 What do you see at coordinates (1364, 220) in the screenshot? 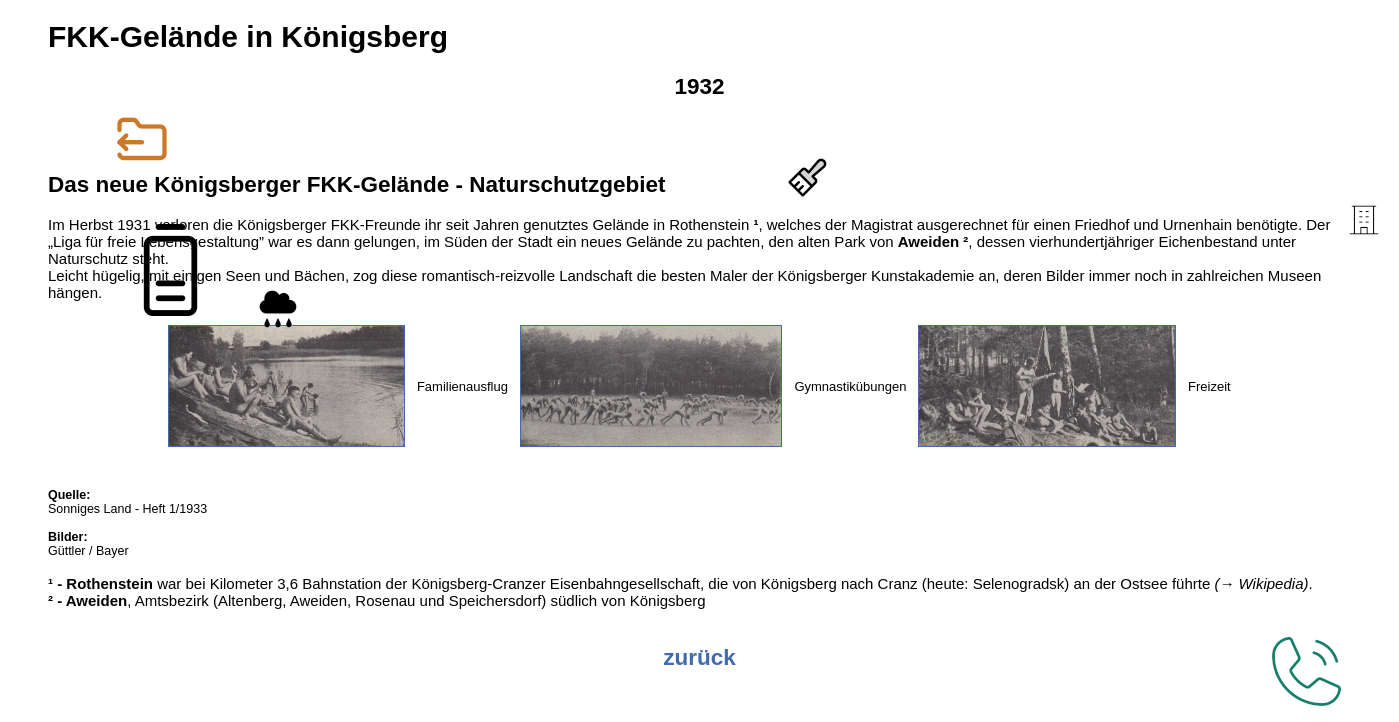
I see `view company or business information` at bounding box center [1364, 220].